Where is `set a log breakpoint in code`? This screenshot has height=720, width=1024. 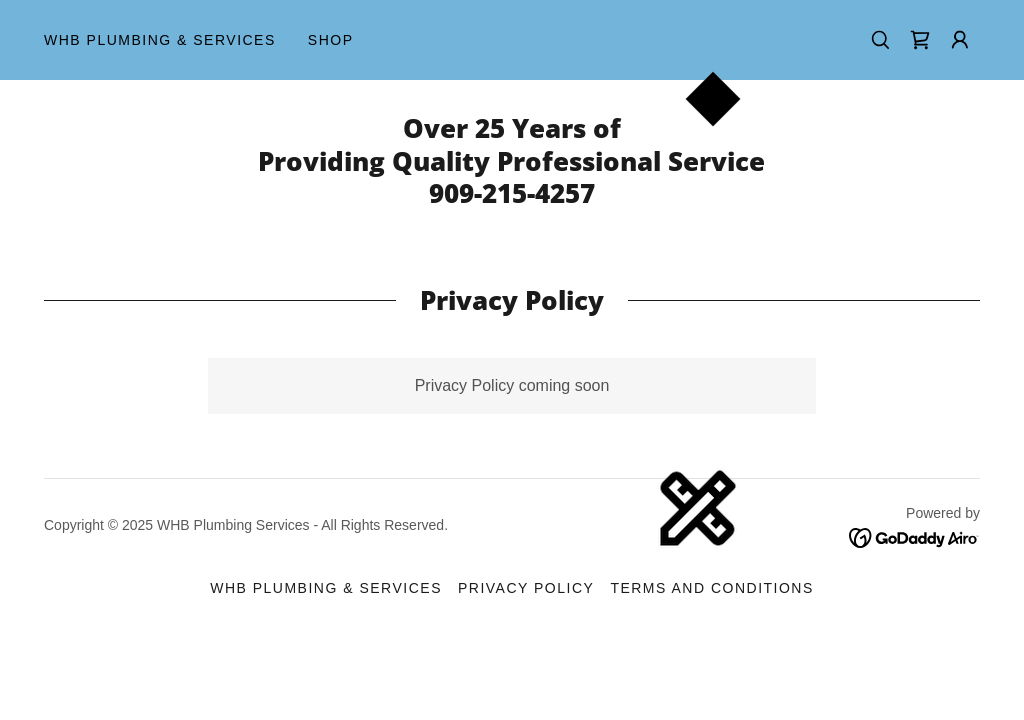
set a log breakpoint in code is located at coordinates (713, 99).